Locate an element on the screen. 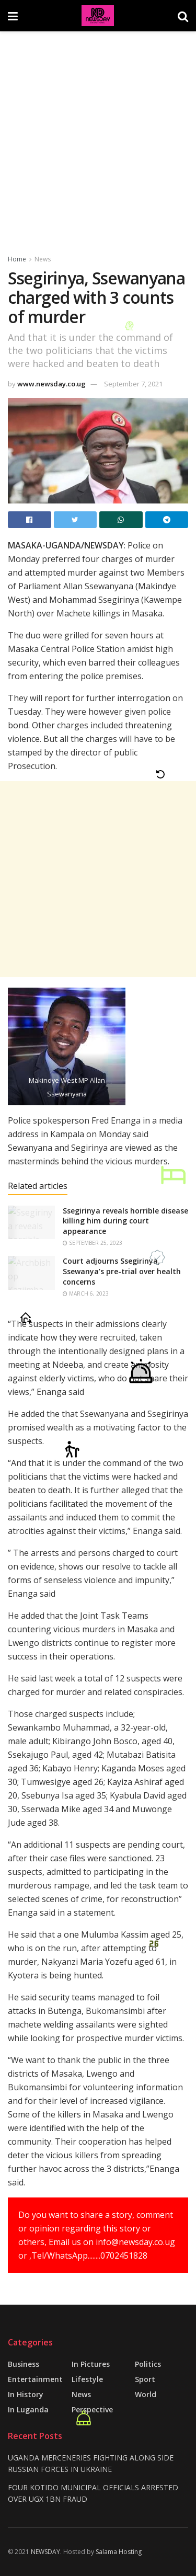  indicates senior or elderly user category is located at coordinates (73, 1449).